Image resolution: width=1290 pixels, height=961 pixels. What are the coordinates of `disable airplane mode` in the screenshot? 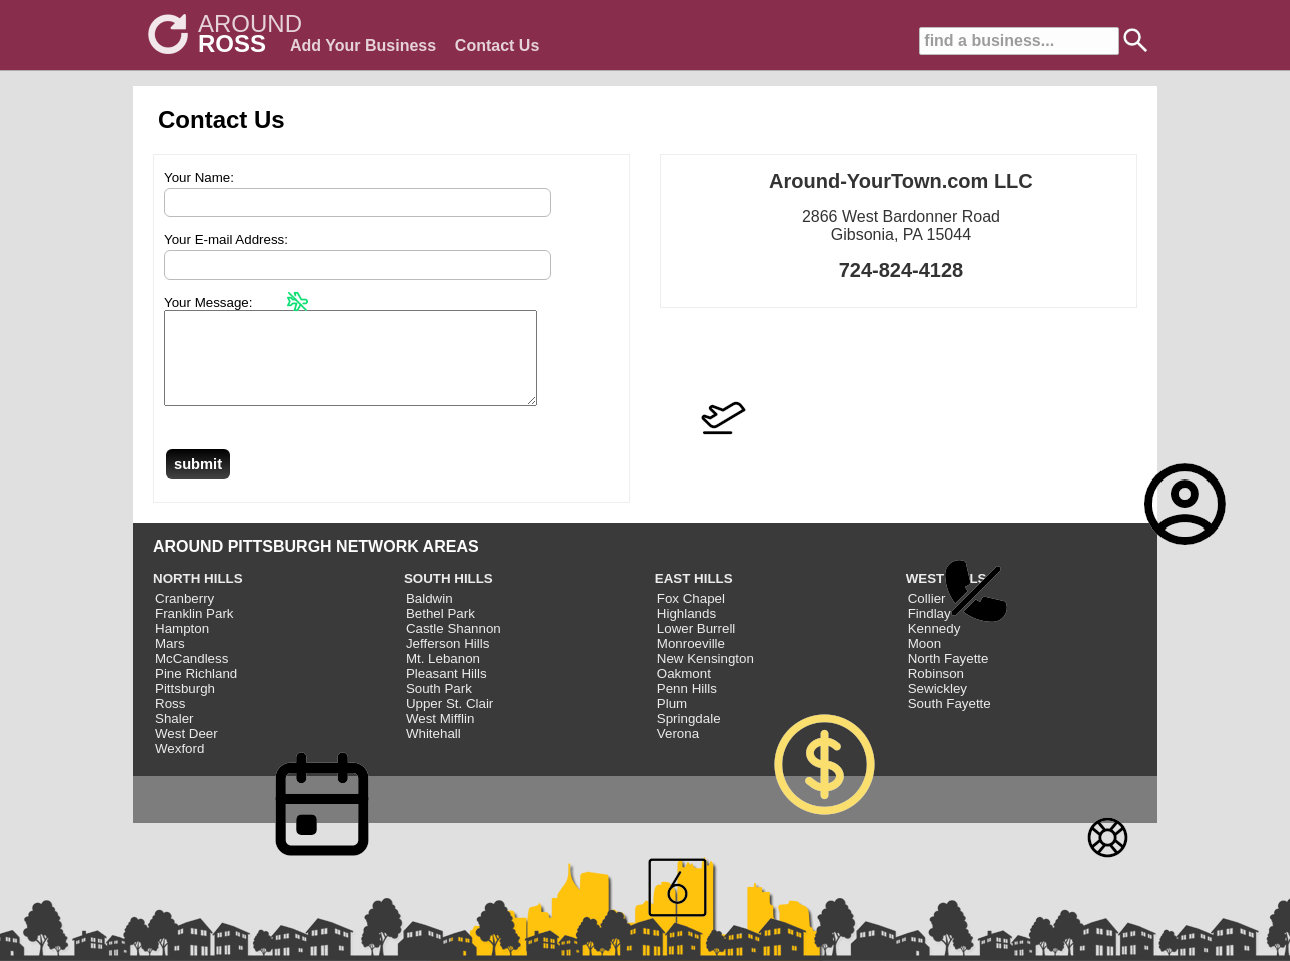 It's located at (297, 301).